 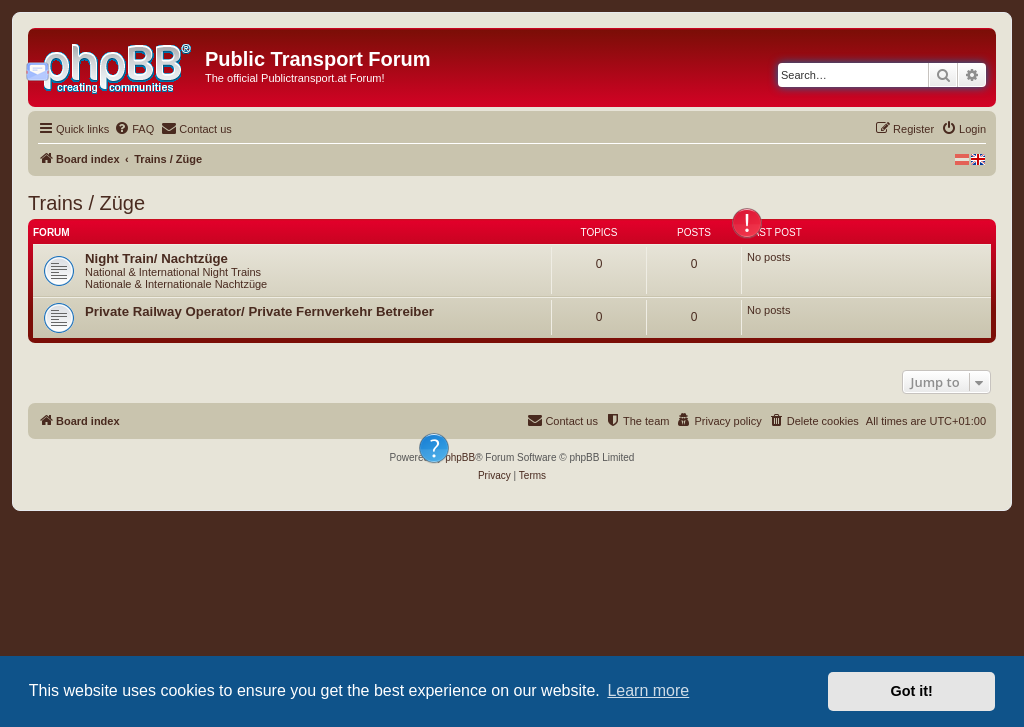 I want to click on access help documentation, so click(x=434, y=448).